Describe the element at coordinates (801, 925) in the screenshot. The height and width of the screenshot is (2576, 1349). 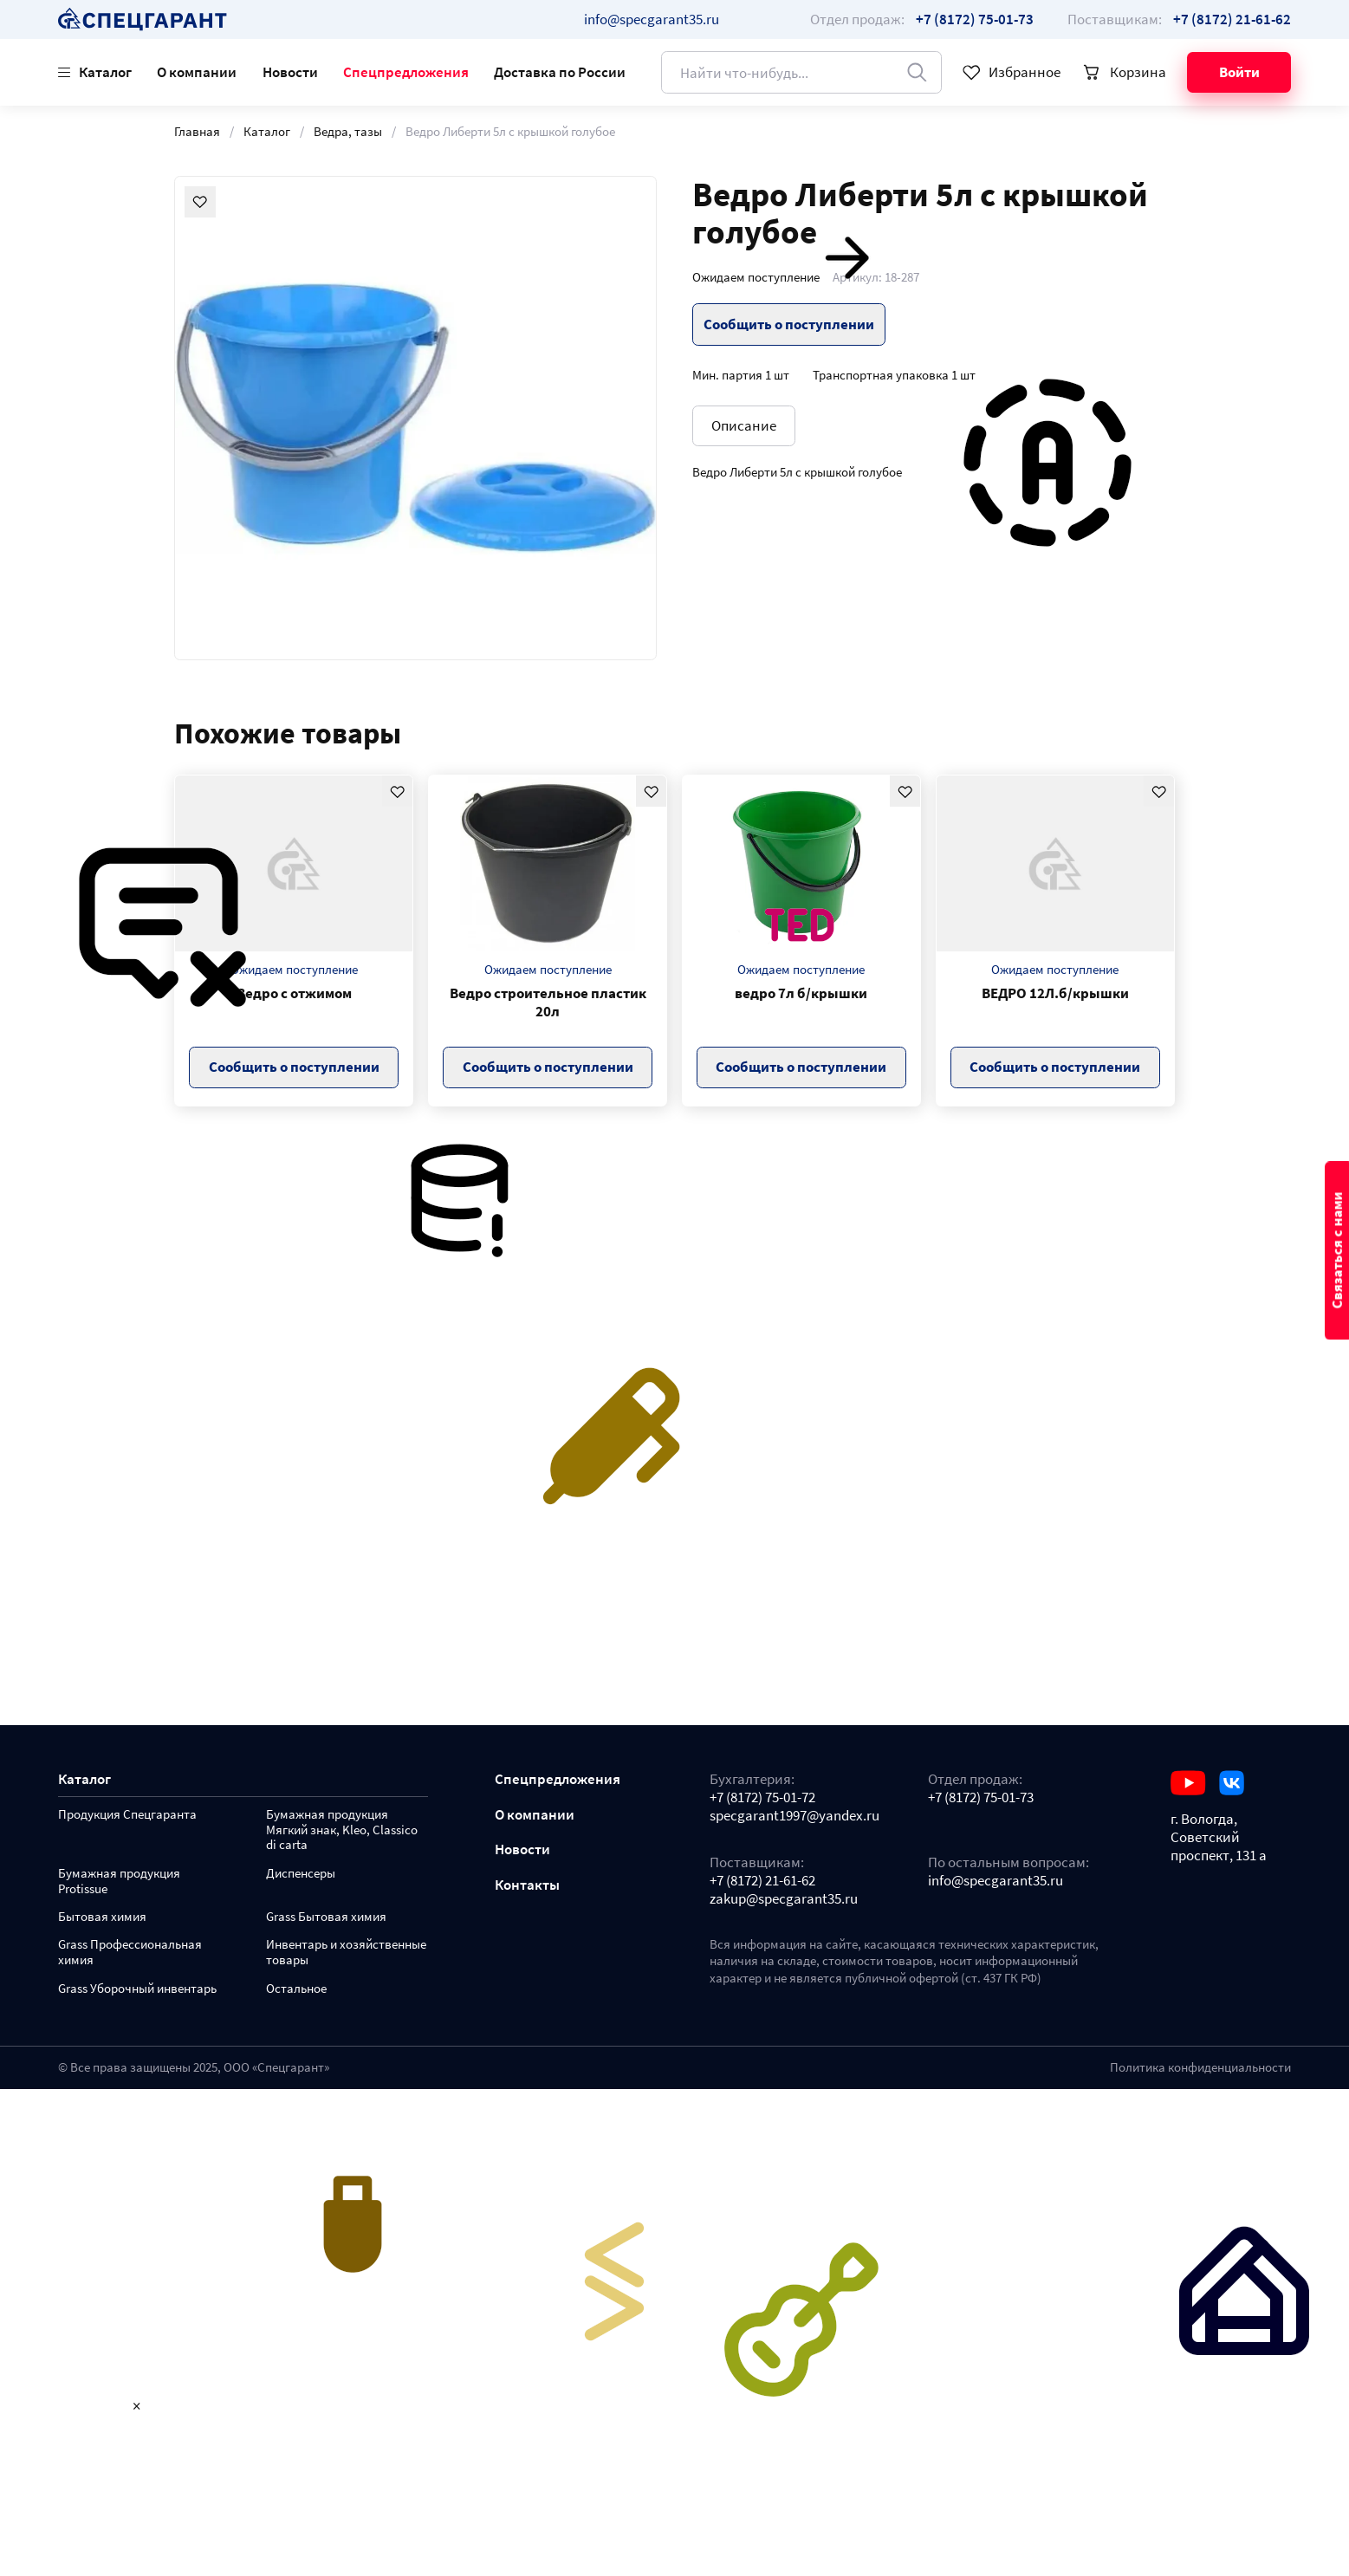
I see `open the TED app or website` at that location.